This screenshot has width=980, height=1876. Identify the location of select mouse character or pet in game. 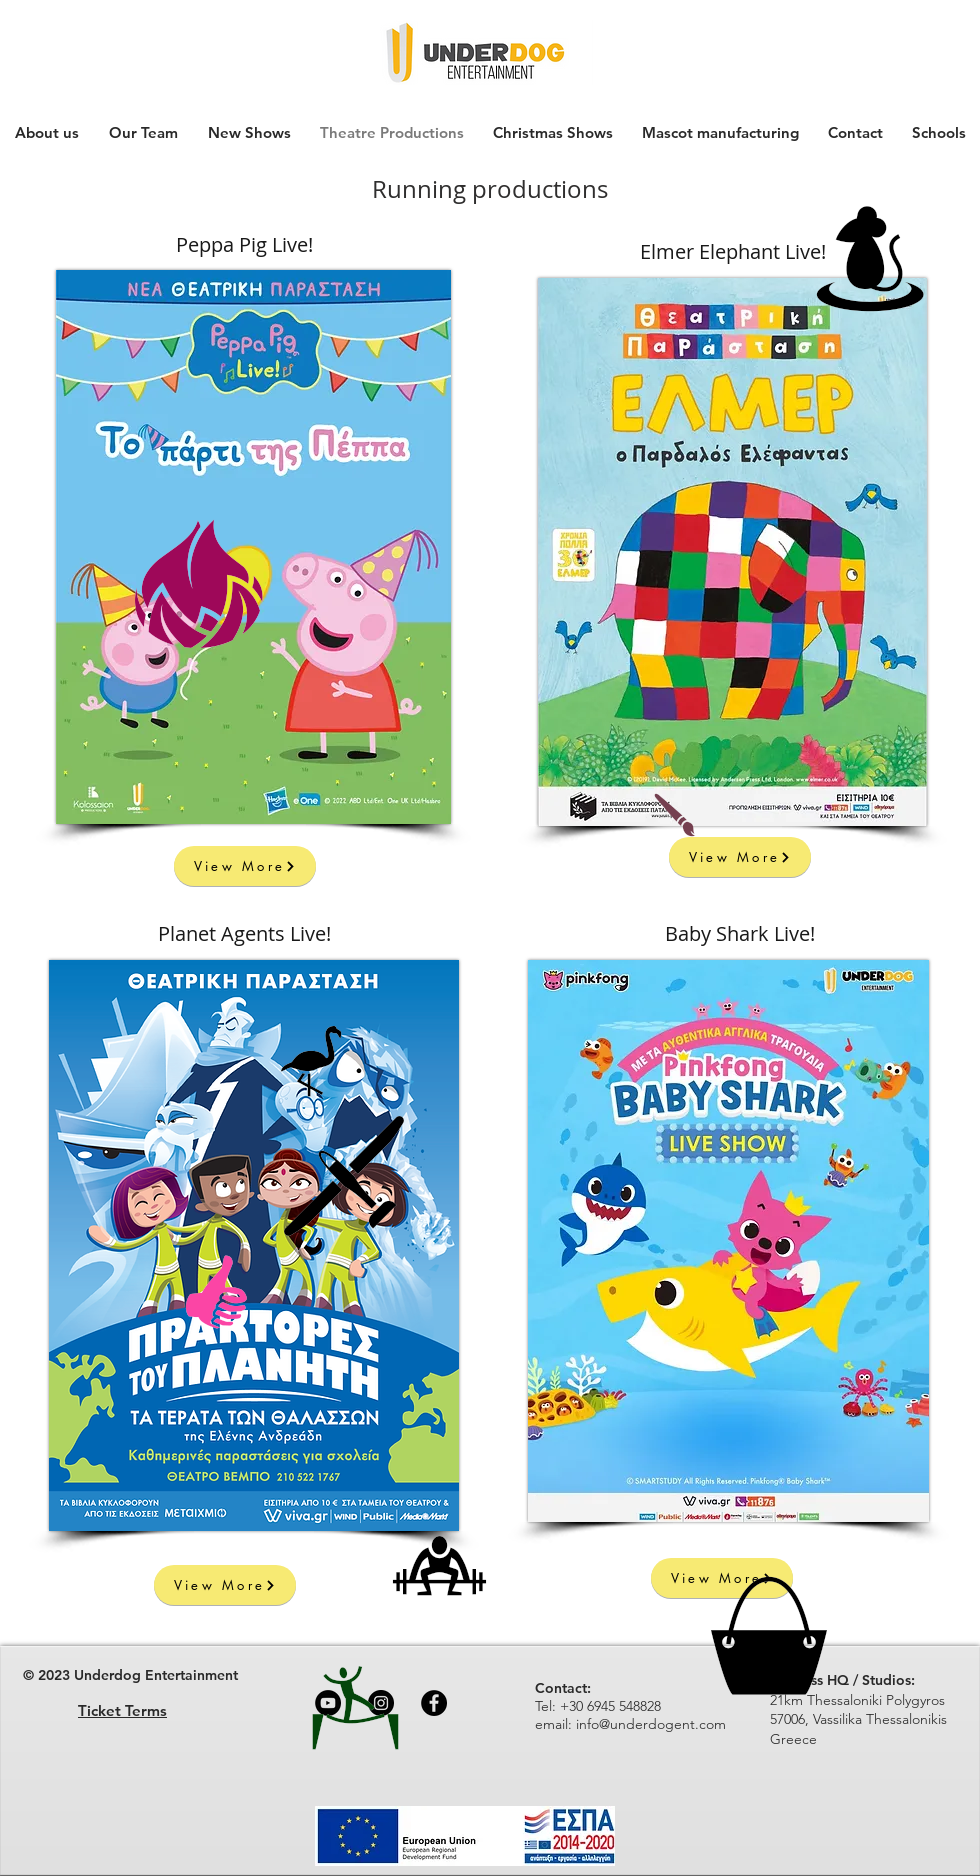
(870, 258).